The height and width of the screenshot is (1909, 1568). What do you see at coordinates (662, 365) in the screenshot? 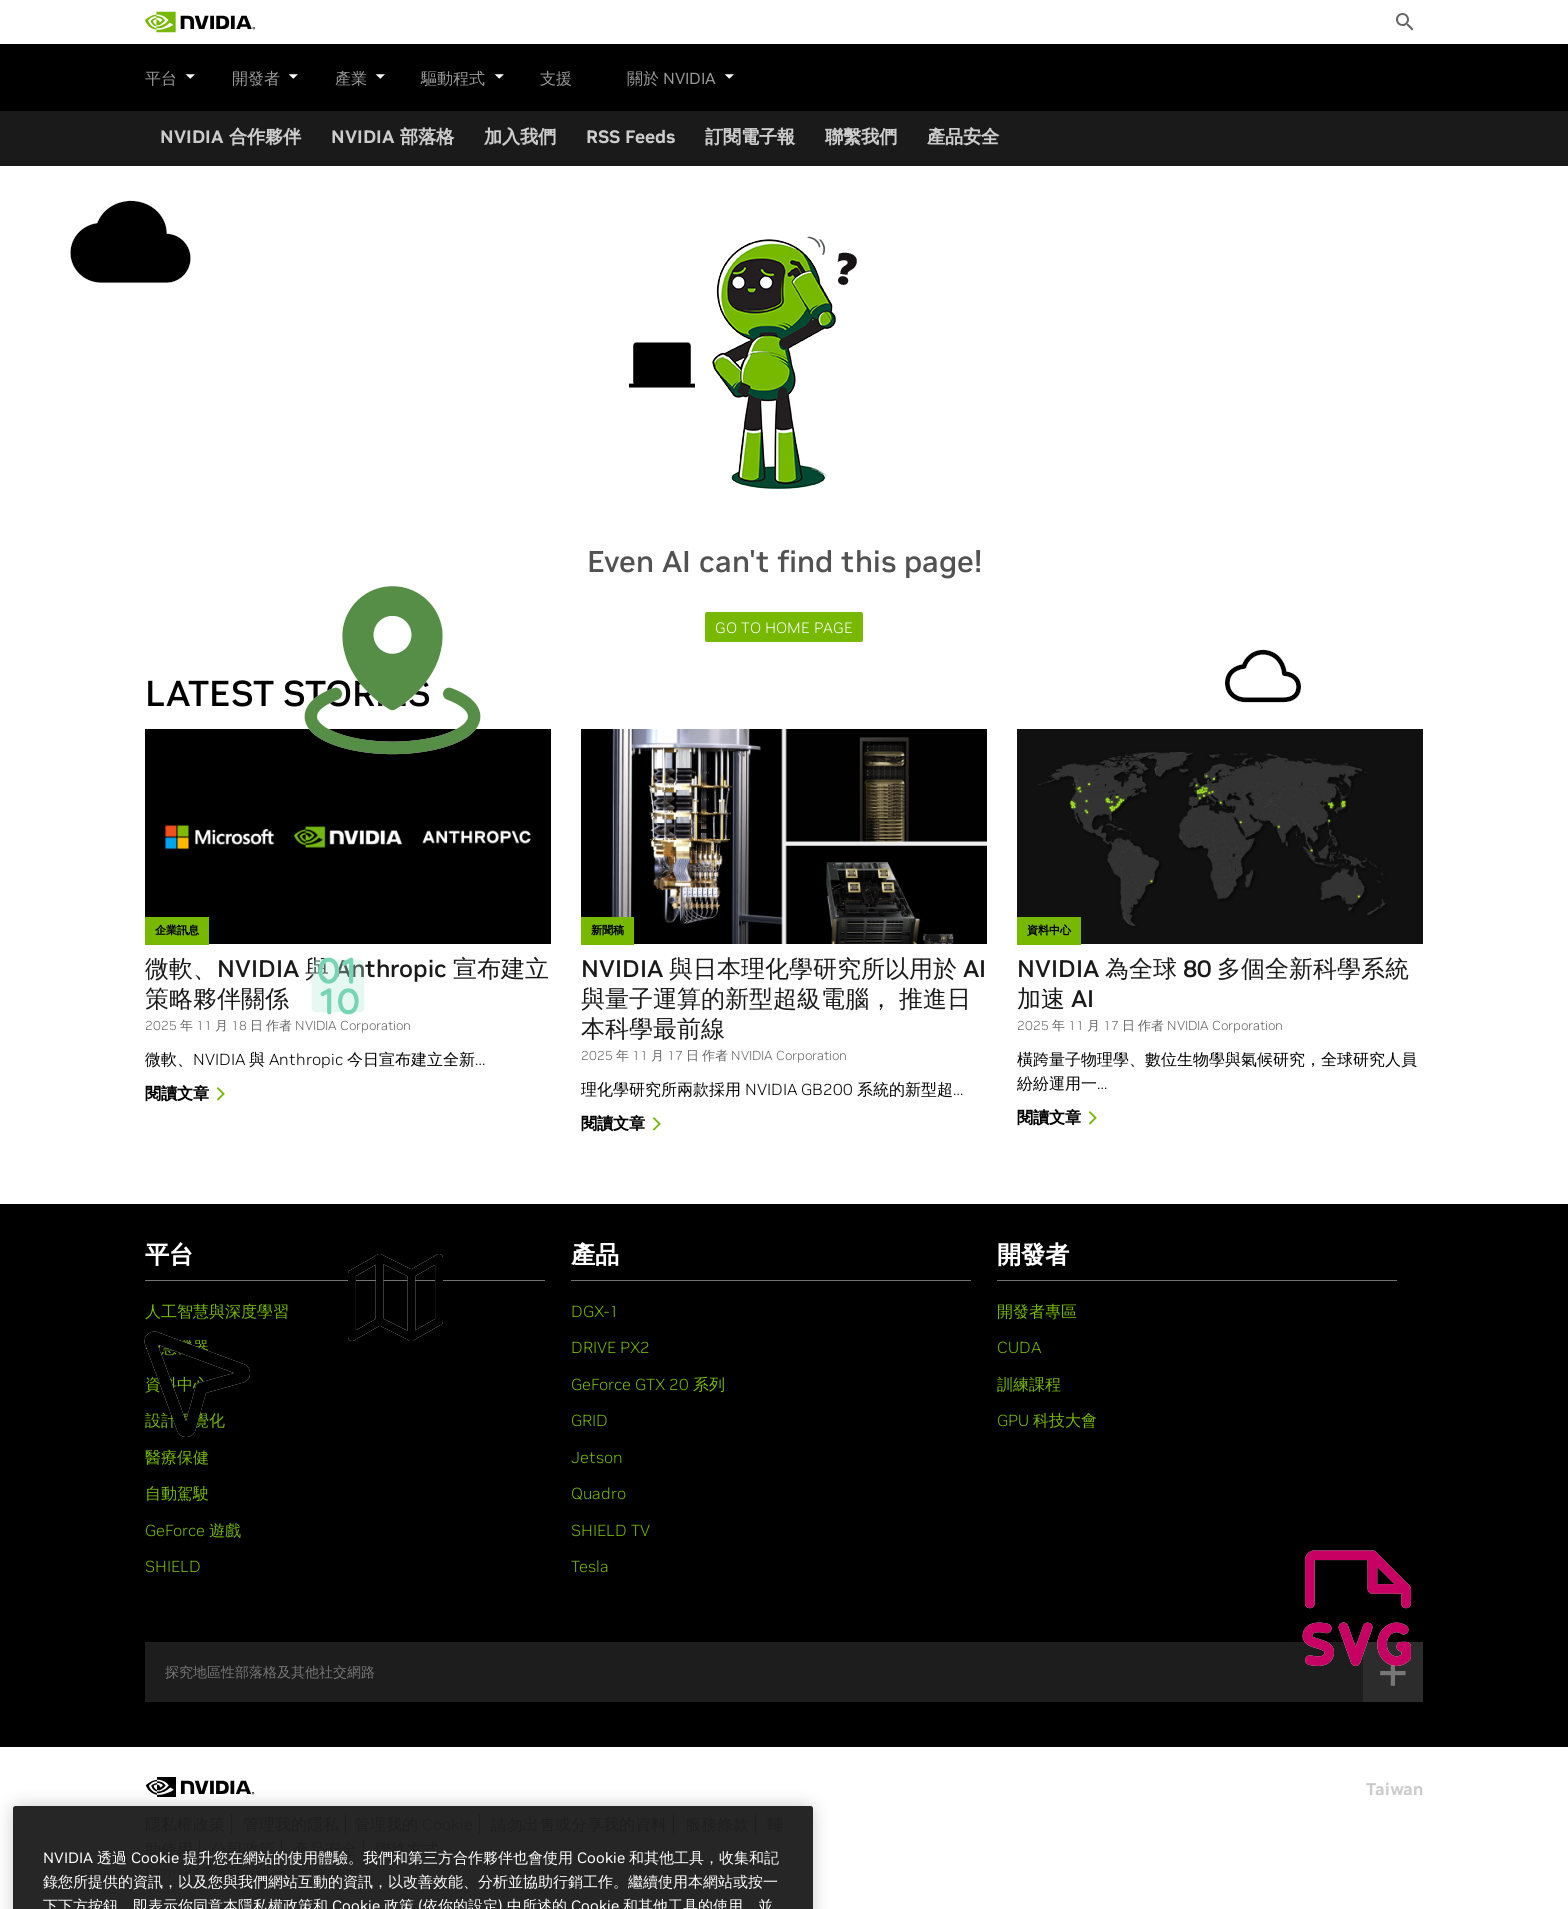
I see `switch to desktop view` at bounding box center [662, 365].